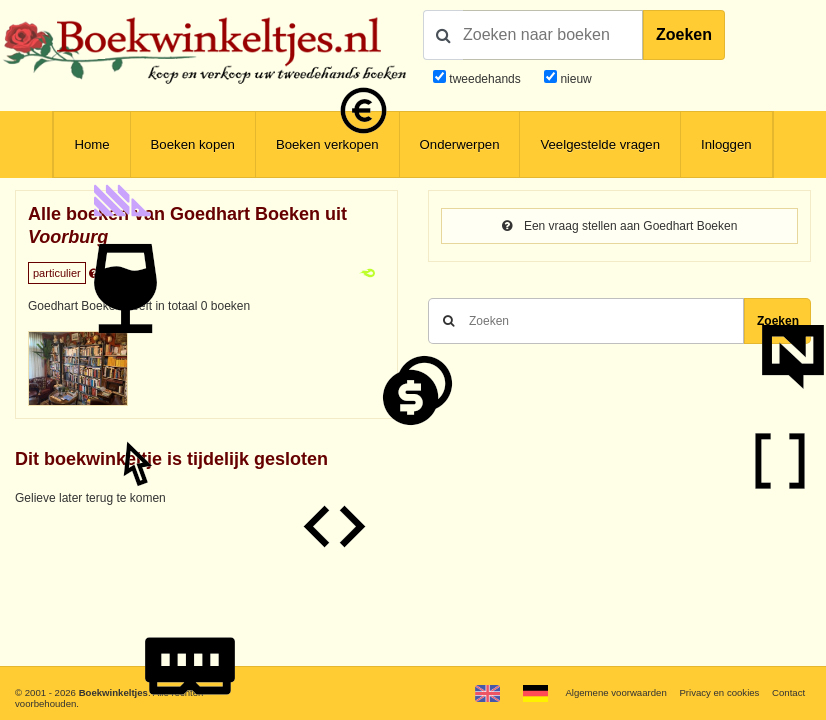 Image resolution: width=826 pixels, height=720 pixels. I want to click on expand content horizontally, so click(334, 526).